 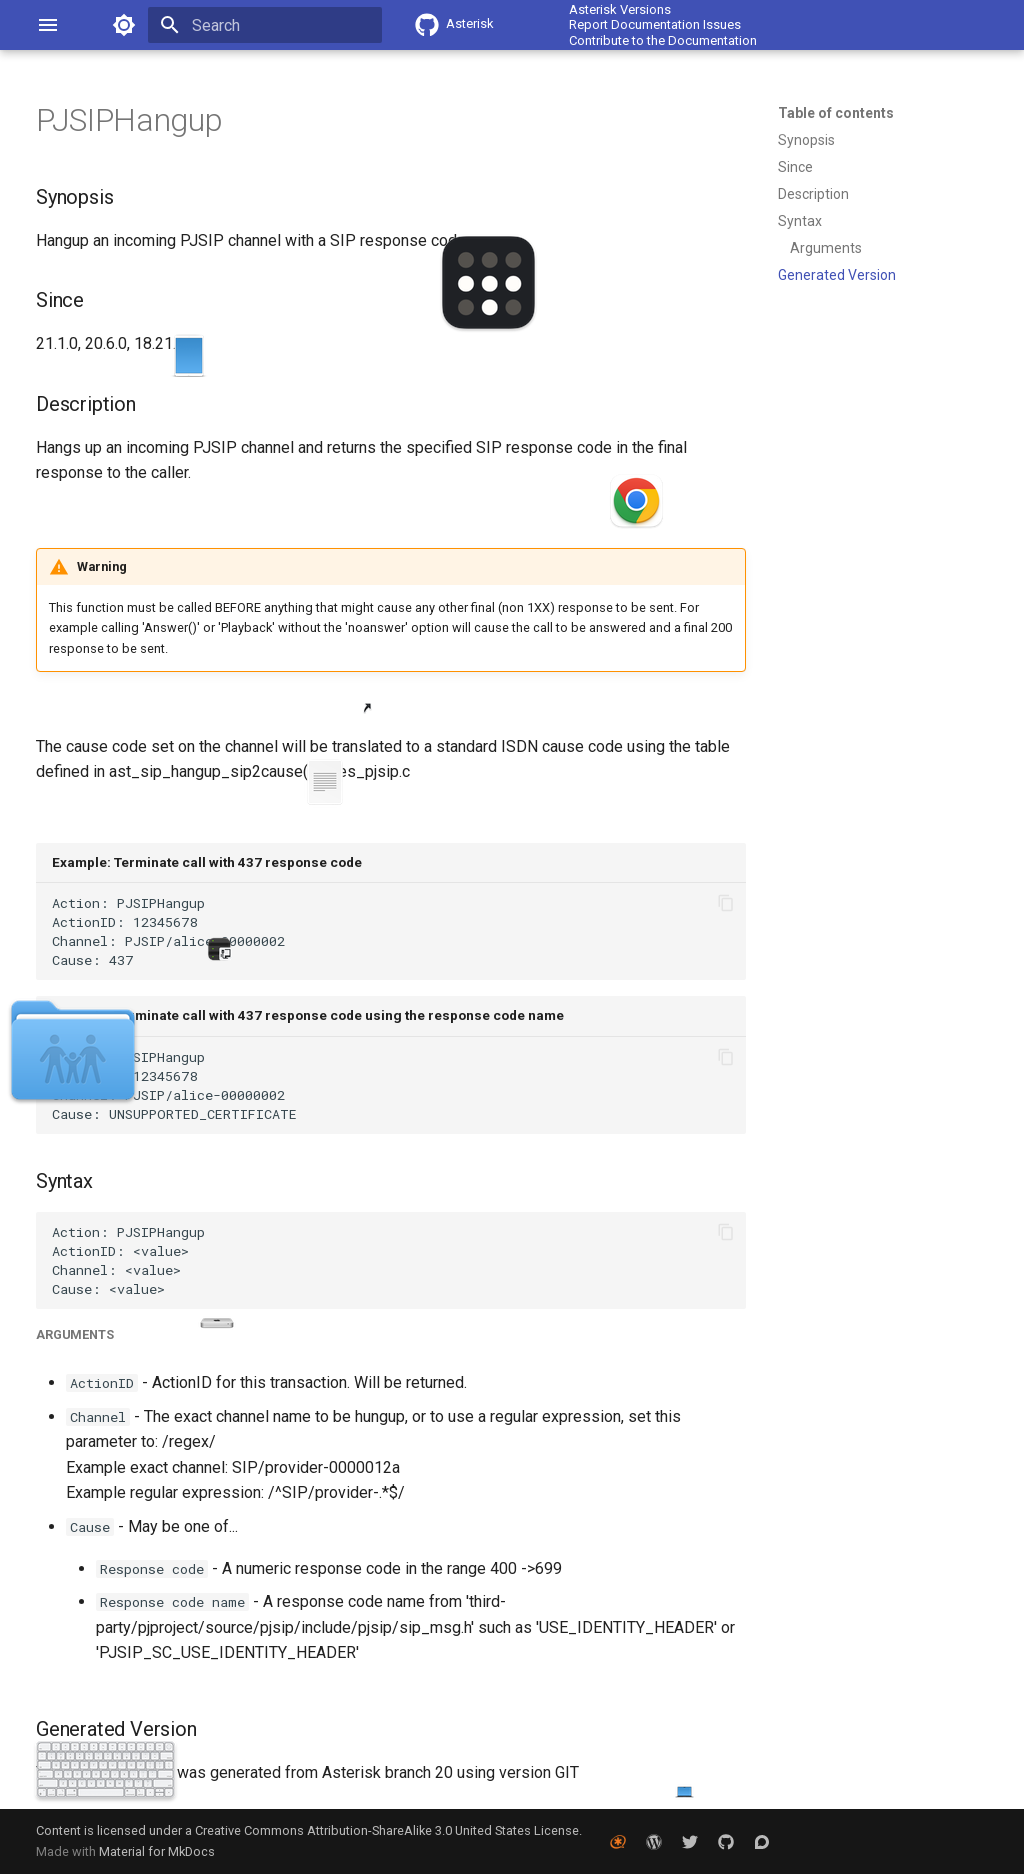 I want to click on configure DHCP server settings, so click(x=219, y=949).